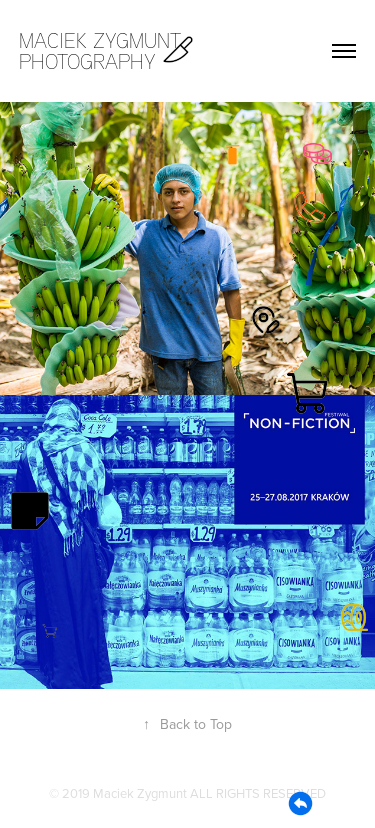 The width and height of the screenshot is (375, 828). What do you see at coordinates (30, 511) in the screenshot?
I see `create a new note` at bounding box center [30, 511].